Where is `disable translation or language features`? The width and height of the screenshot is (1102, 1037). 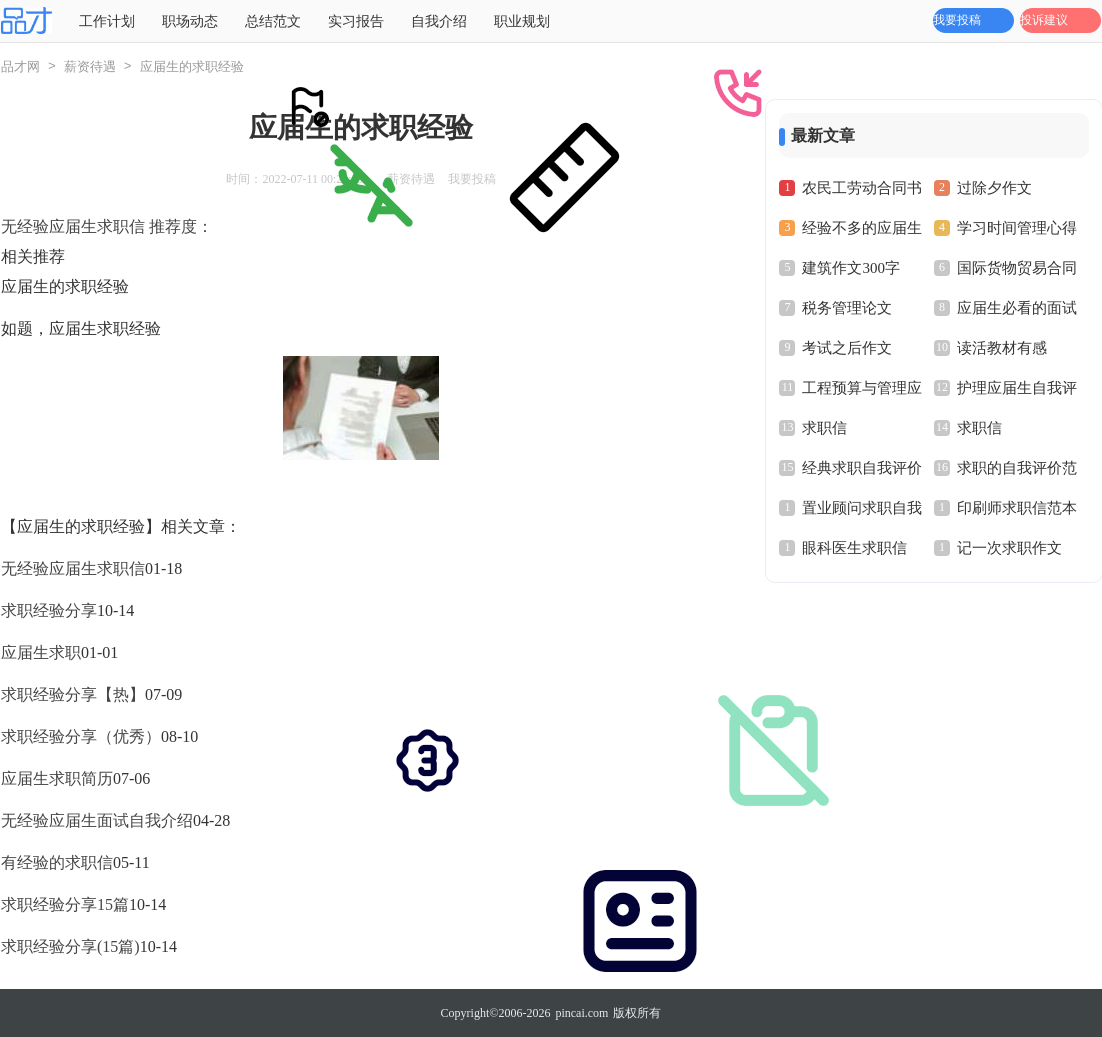
disable translation or language features is located at coordinates (371, 185).